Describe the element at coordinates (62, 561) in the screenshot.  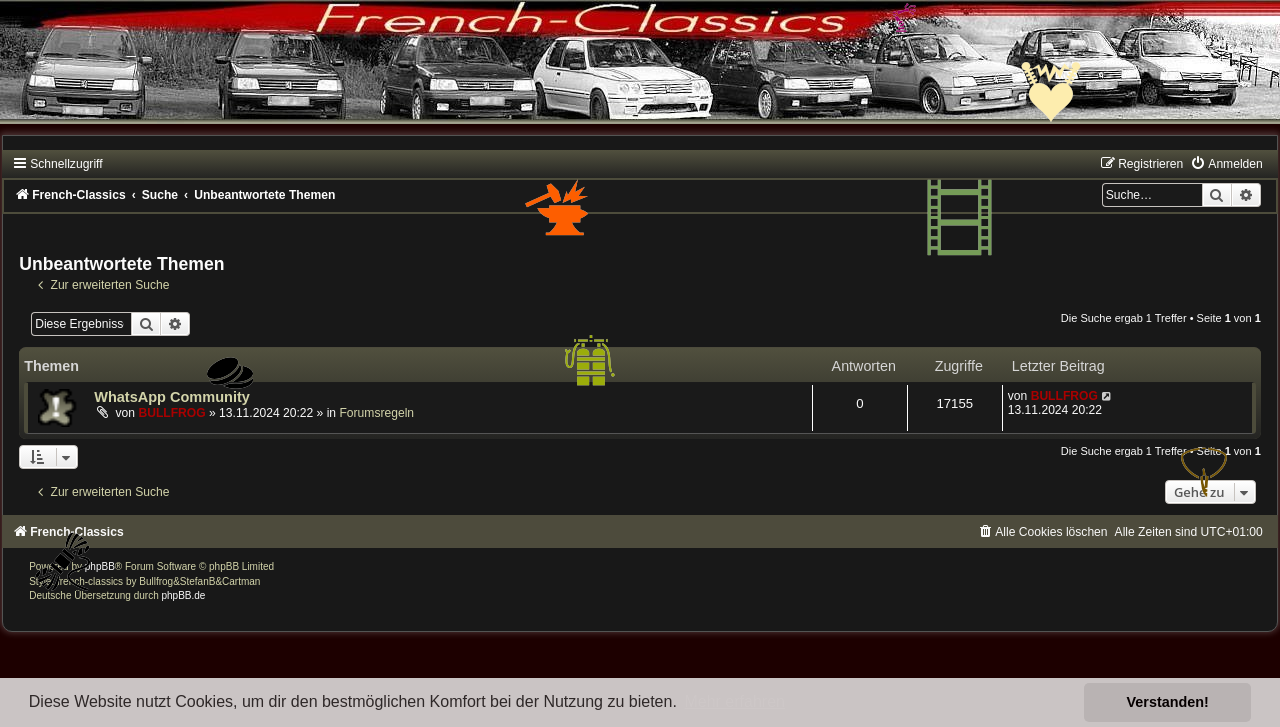
I see `crafting or knitting category in a game` at that location.